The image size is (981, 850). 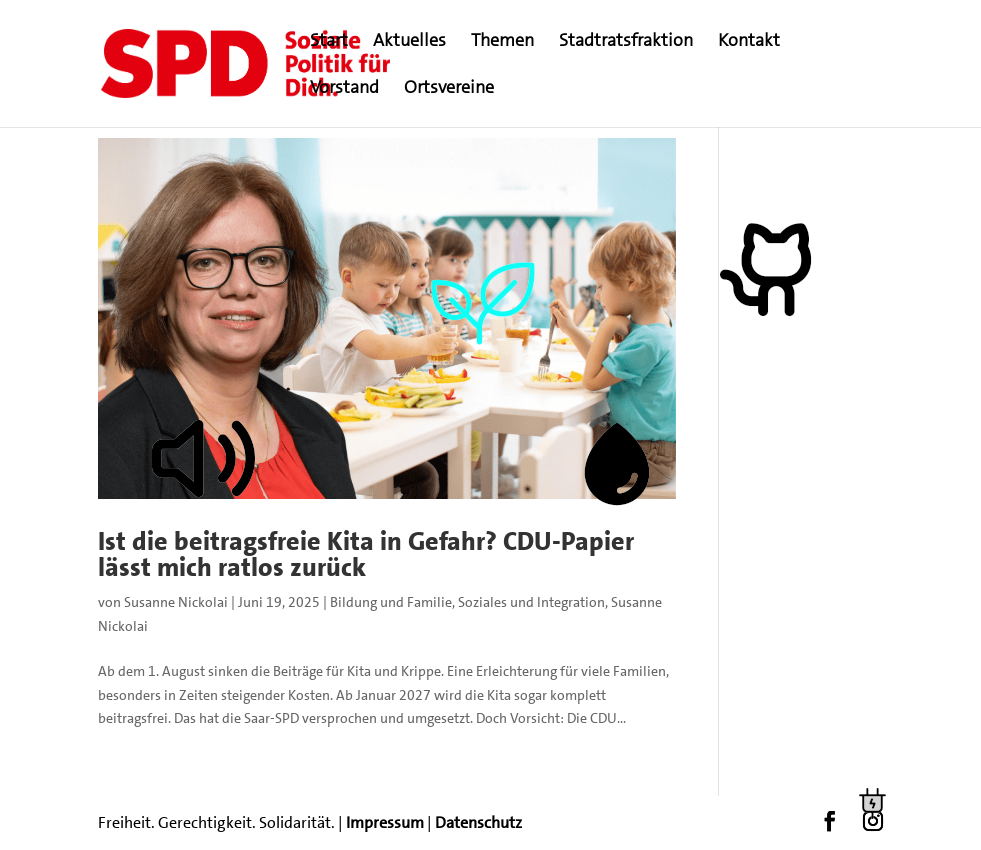 What do you see at coordinates (872, 803) in the screenshot?
I see `indicates device is currently charging` at bounding box center [872, 803].